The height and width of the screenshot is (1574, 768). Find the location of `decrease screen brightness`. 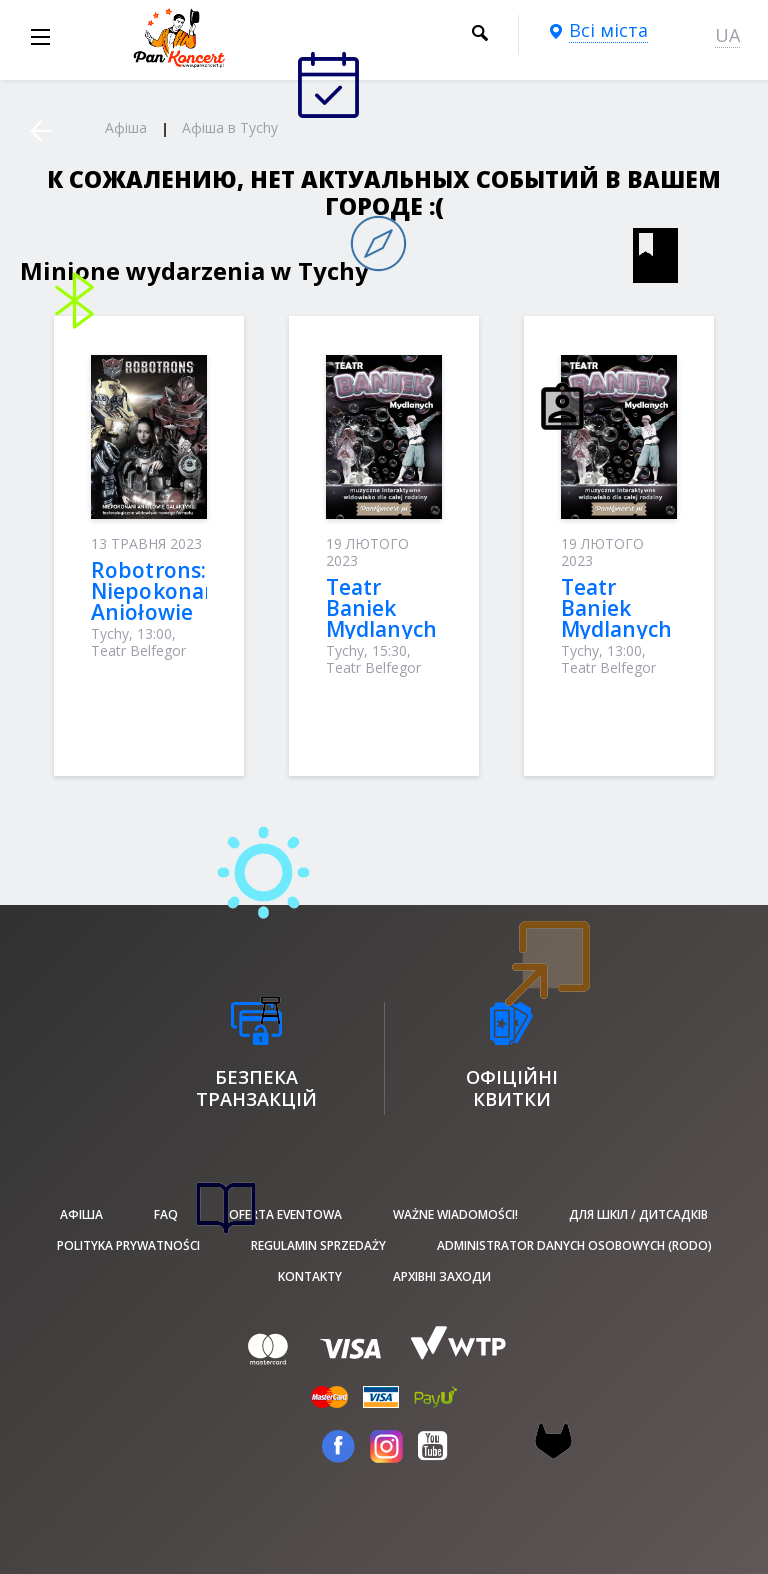

decrease screen brightness is located at coordinates (263, 872).